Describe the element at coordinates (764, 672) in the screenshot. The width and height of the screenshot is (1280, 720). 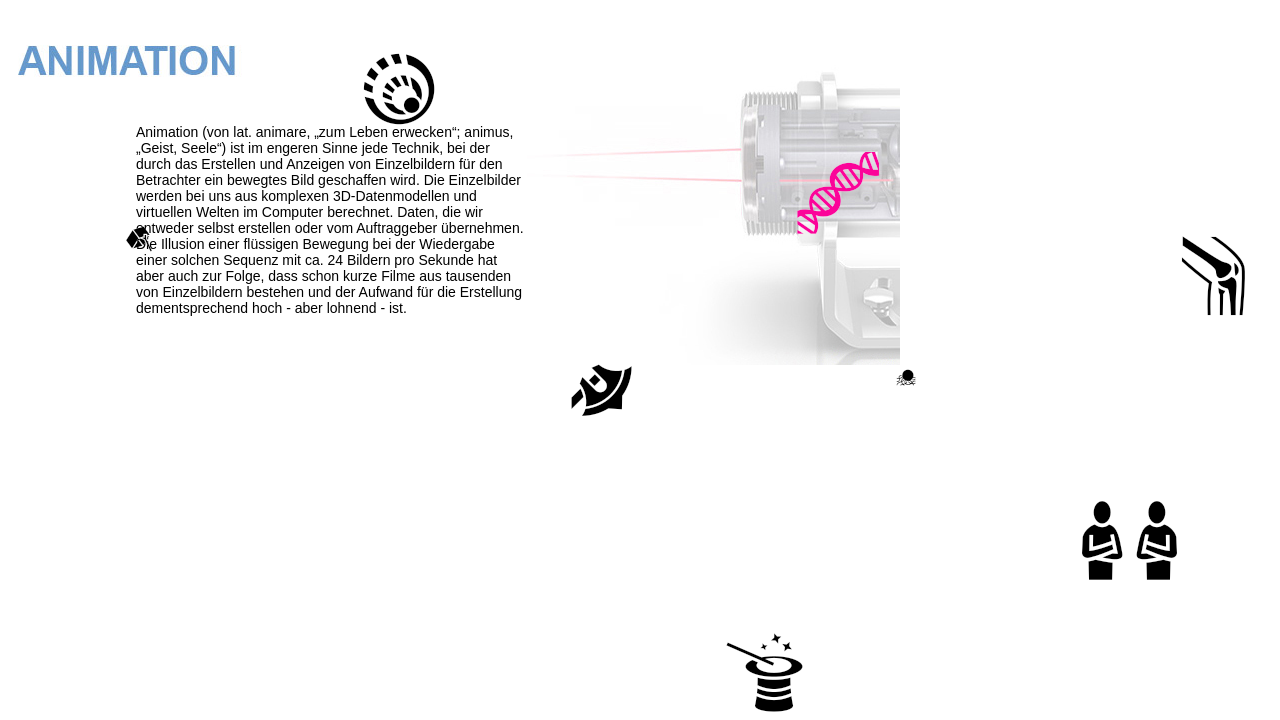
I see `access magic or special effects features` at that location.